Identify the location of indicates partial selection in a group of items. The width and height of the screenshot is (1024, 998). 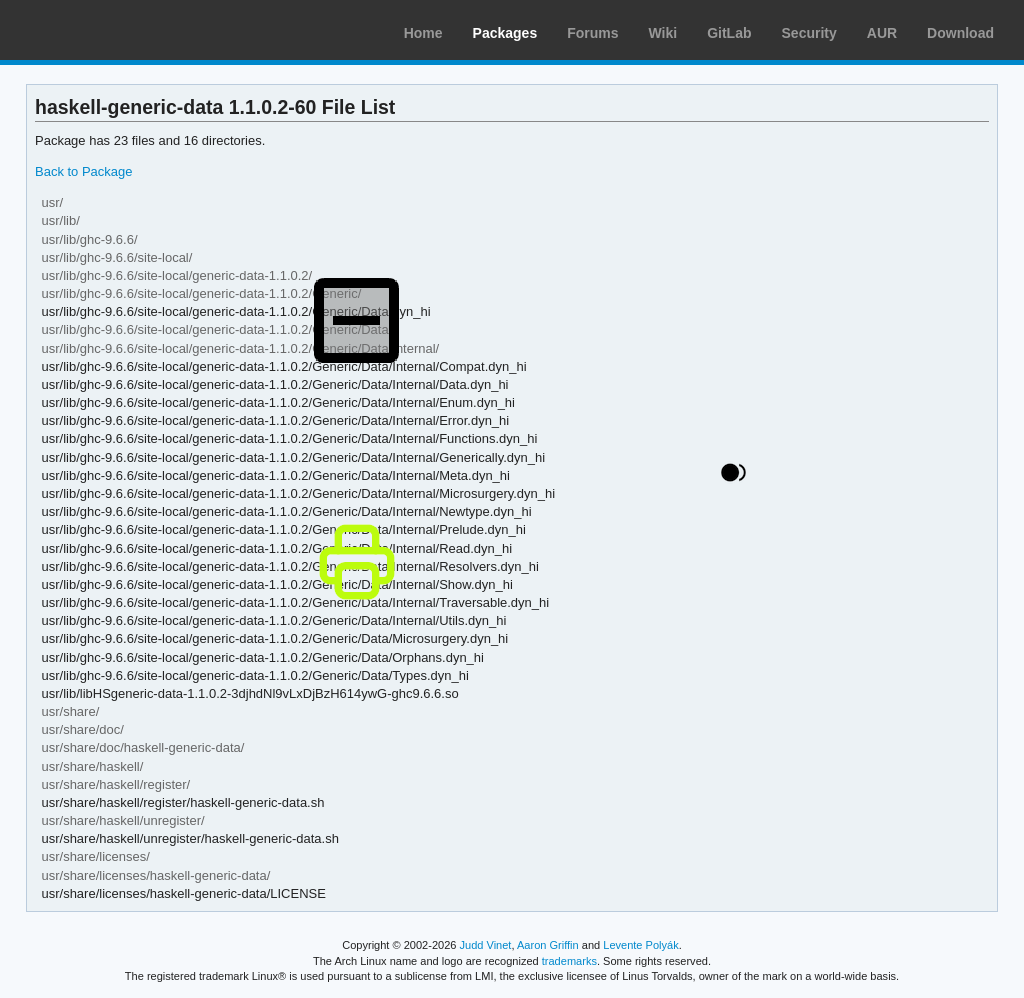
(356, 320).